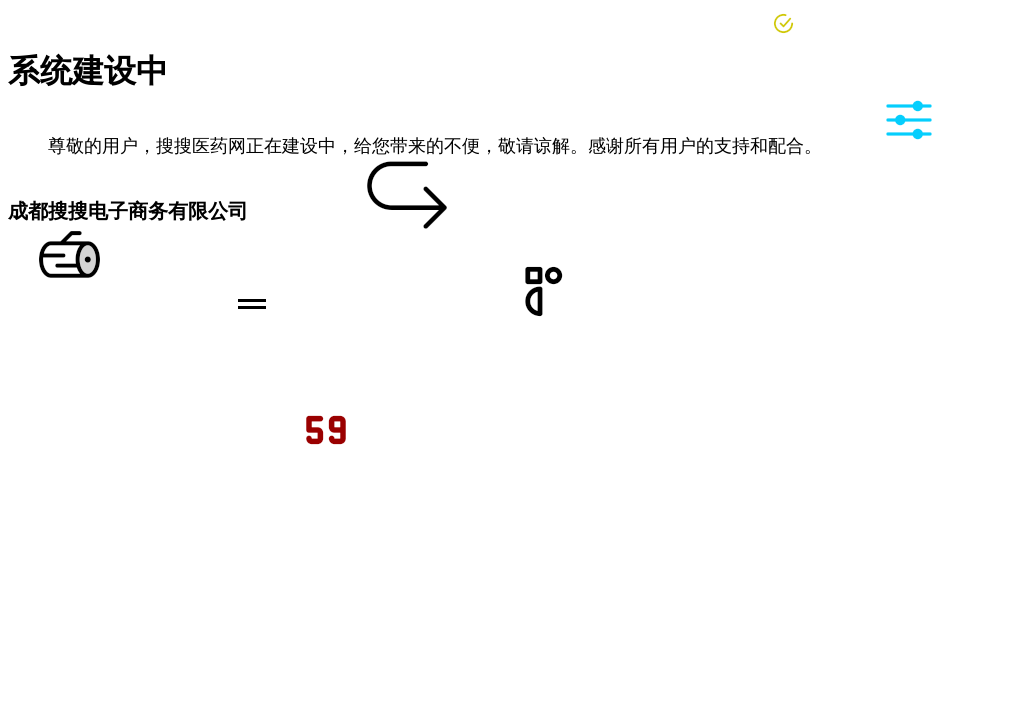 The height and width of the screenshot is (720, 1024). What do you see at coordinates (783, 23) in the screenshot?
I see `task completed successfully` at bounding box center [783, 23].